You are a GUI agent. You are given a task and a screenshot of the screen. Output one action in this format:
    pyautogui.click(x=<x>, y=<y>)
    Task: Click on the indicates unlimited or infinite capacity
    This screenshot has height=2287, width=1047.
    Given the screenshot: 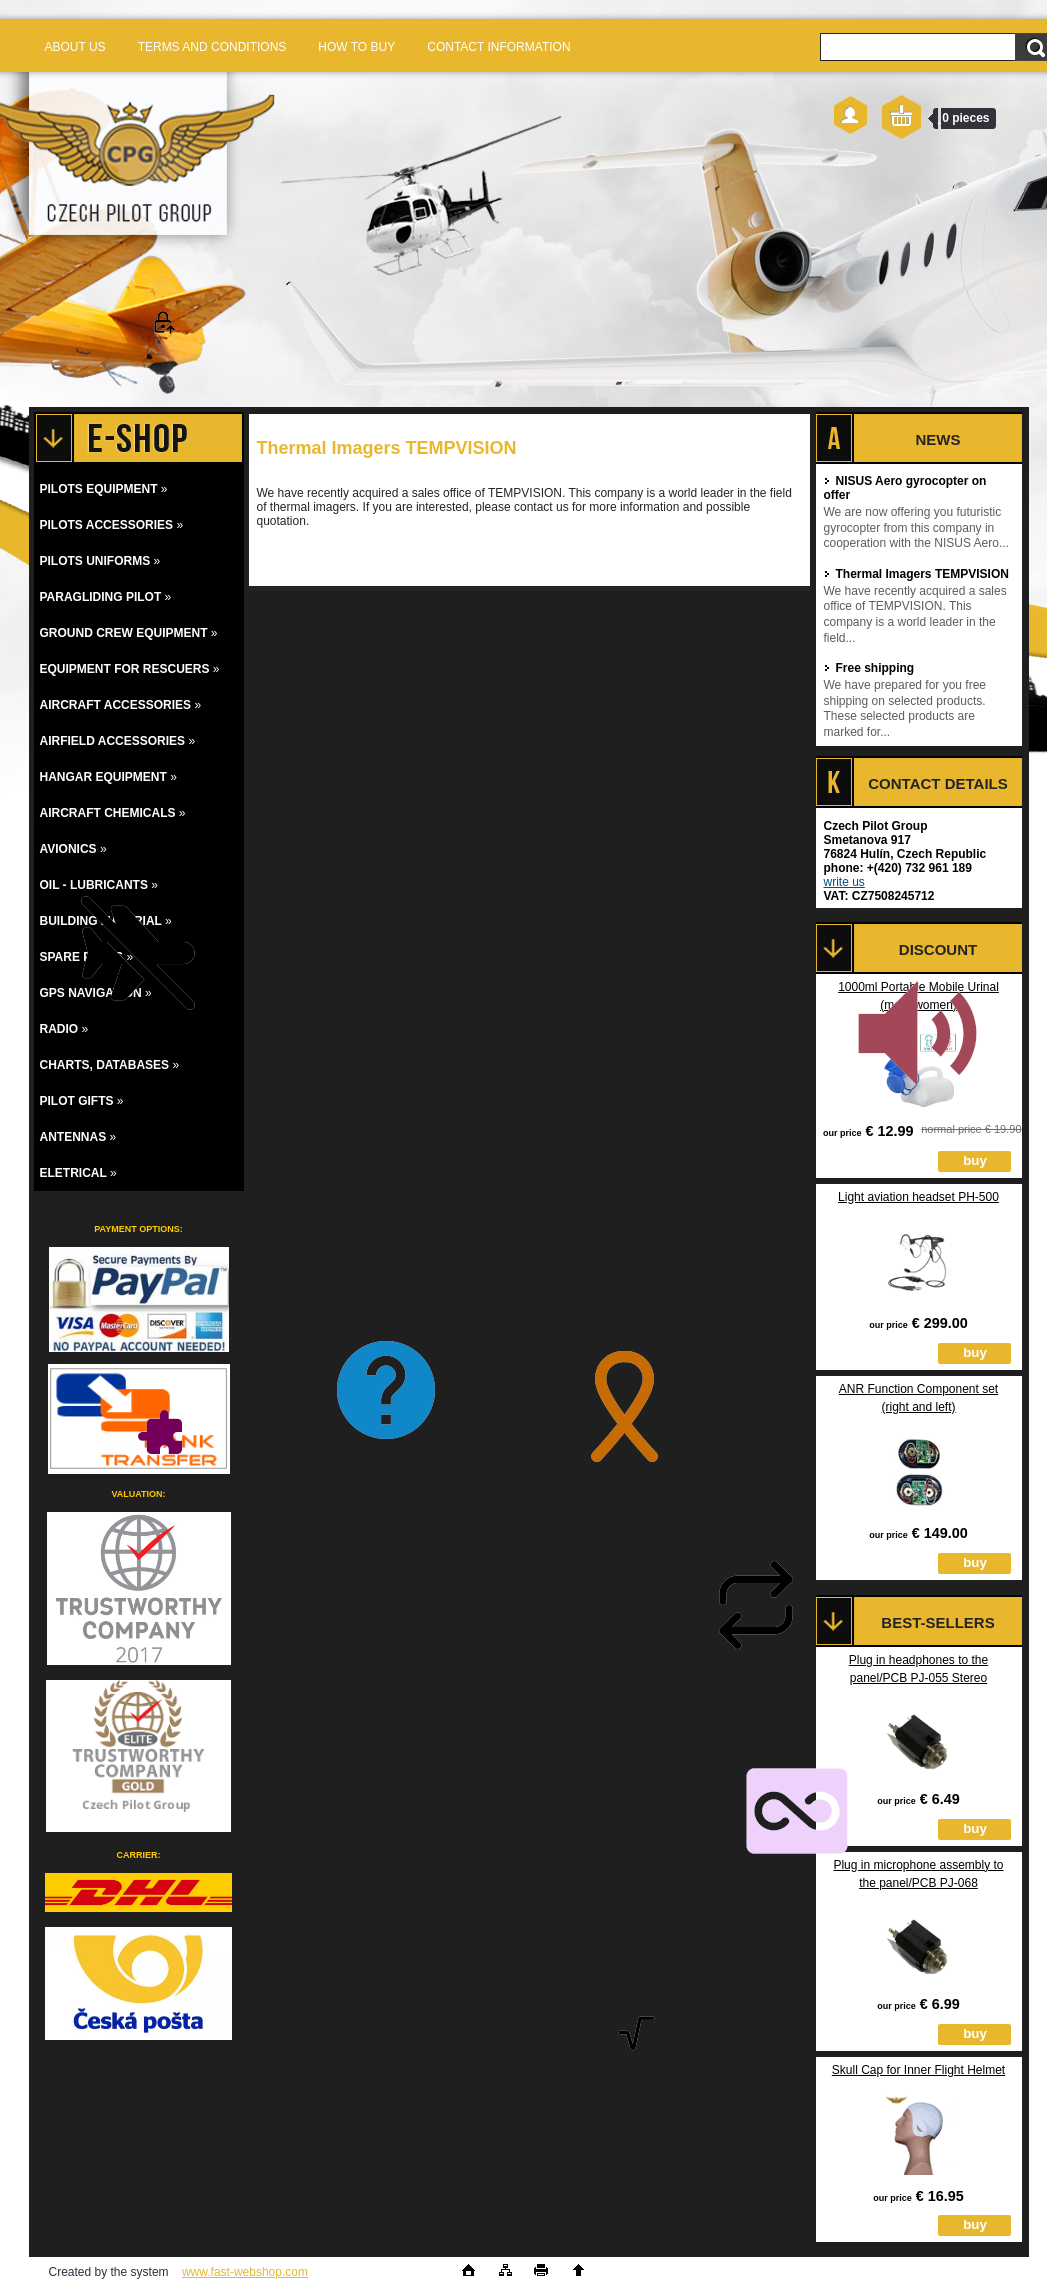 What is the action you would take?
    pyautogui.click(x=797, y=1811)
    